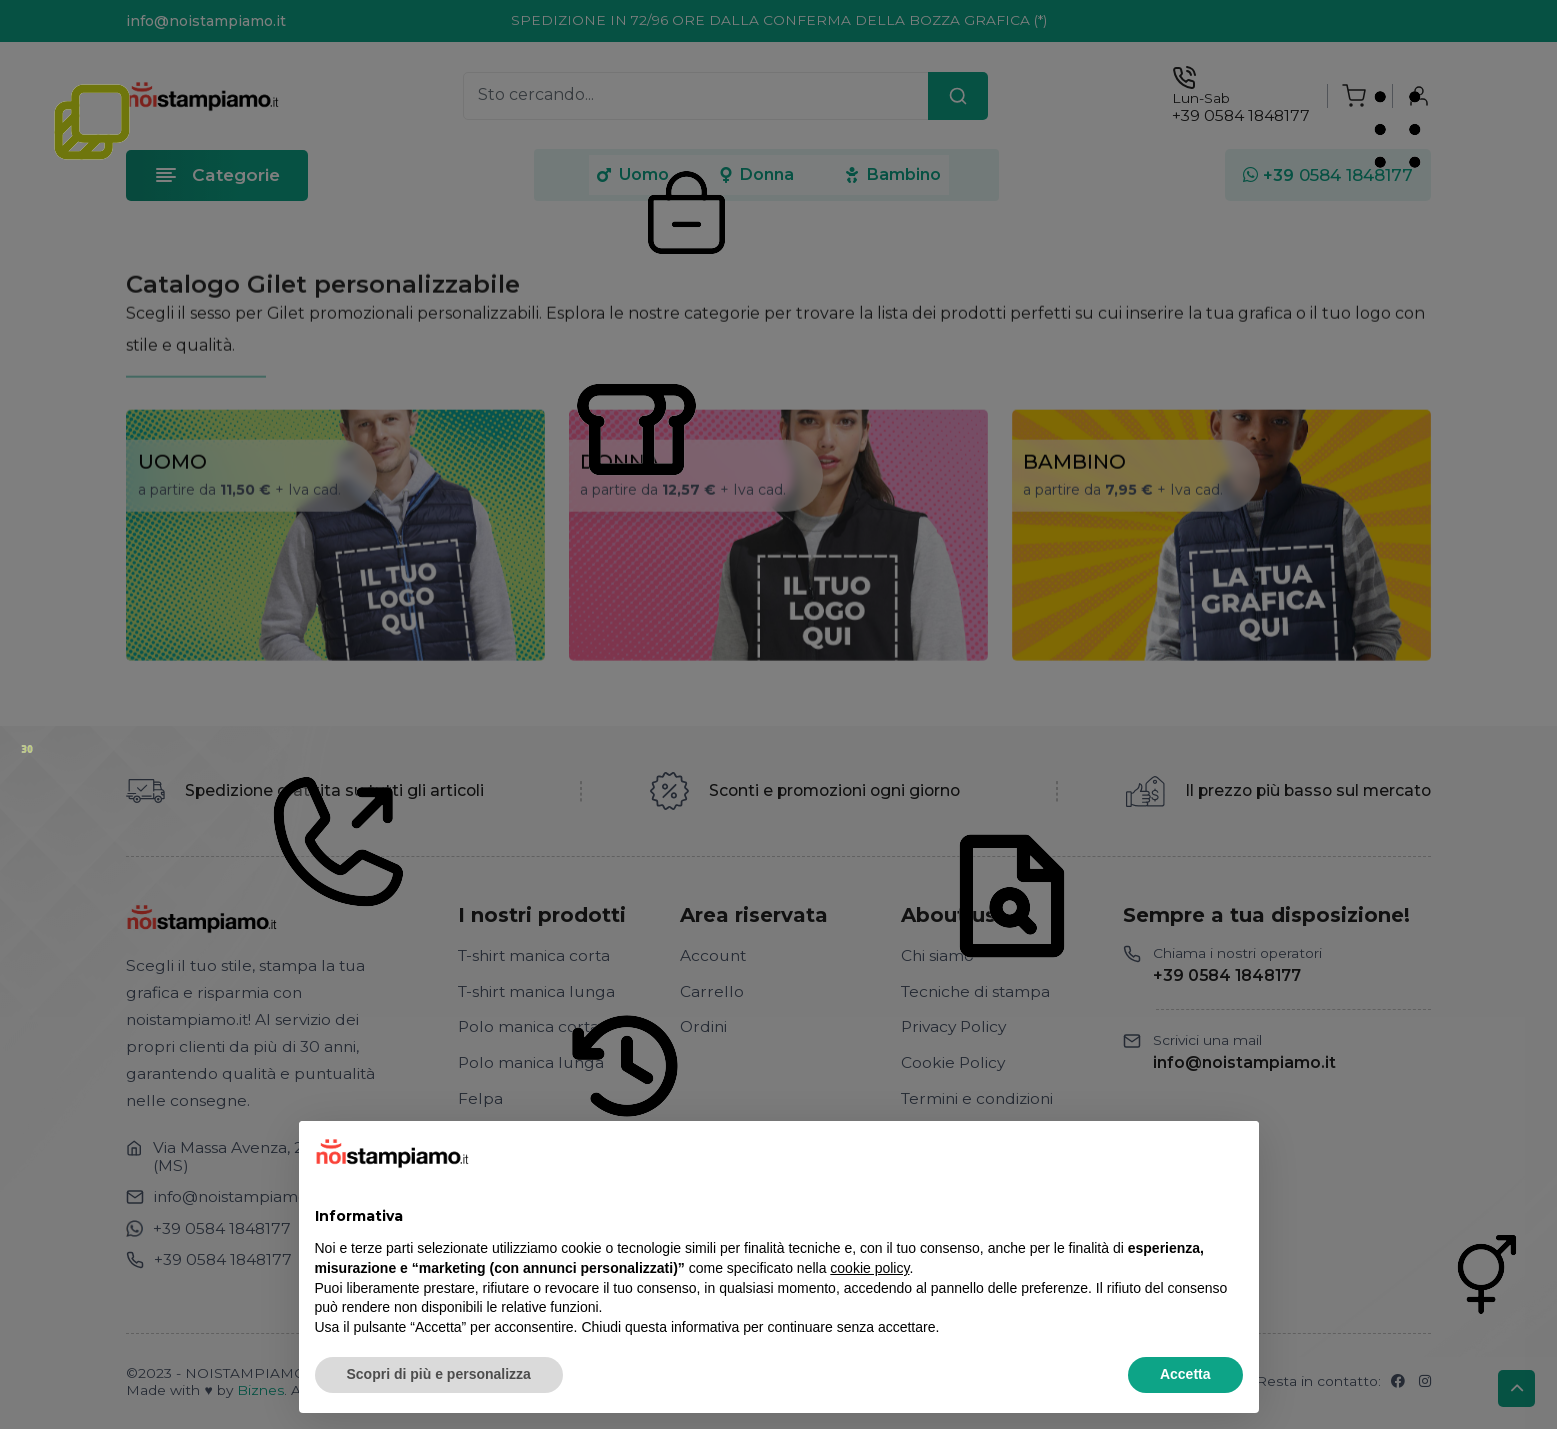 This screenshot has width=1557, height=1429. I want to click on make an outgoing call, so click(341, 839).